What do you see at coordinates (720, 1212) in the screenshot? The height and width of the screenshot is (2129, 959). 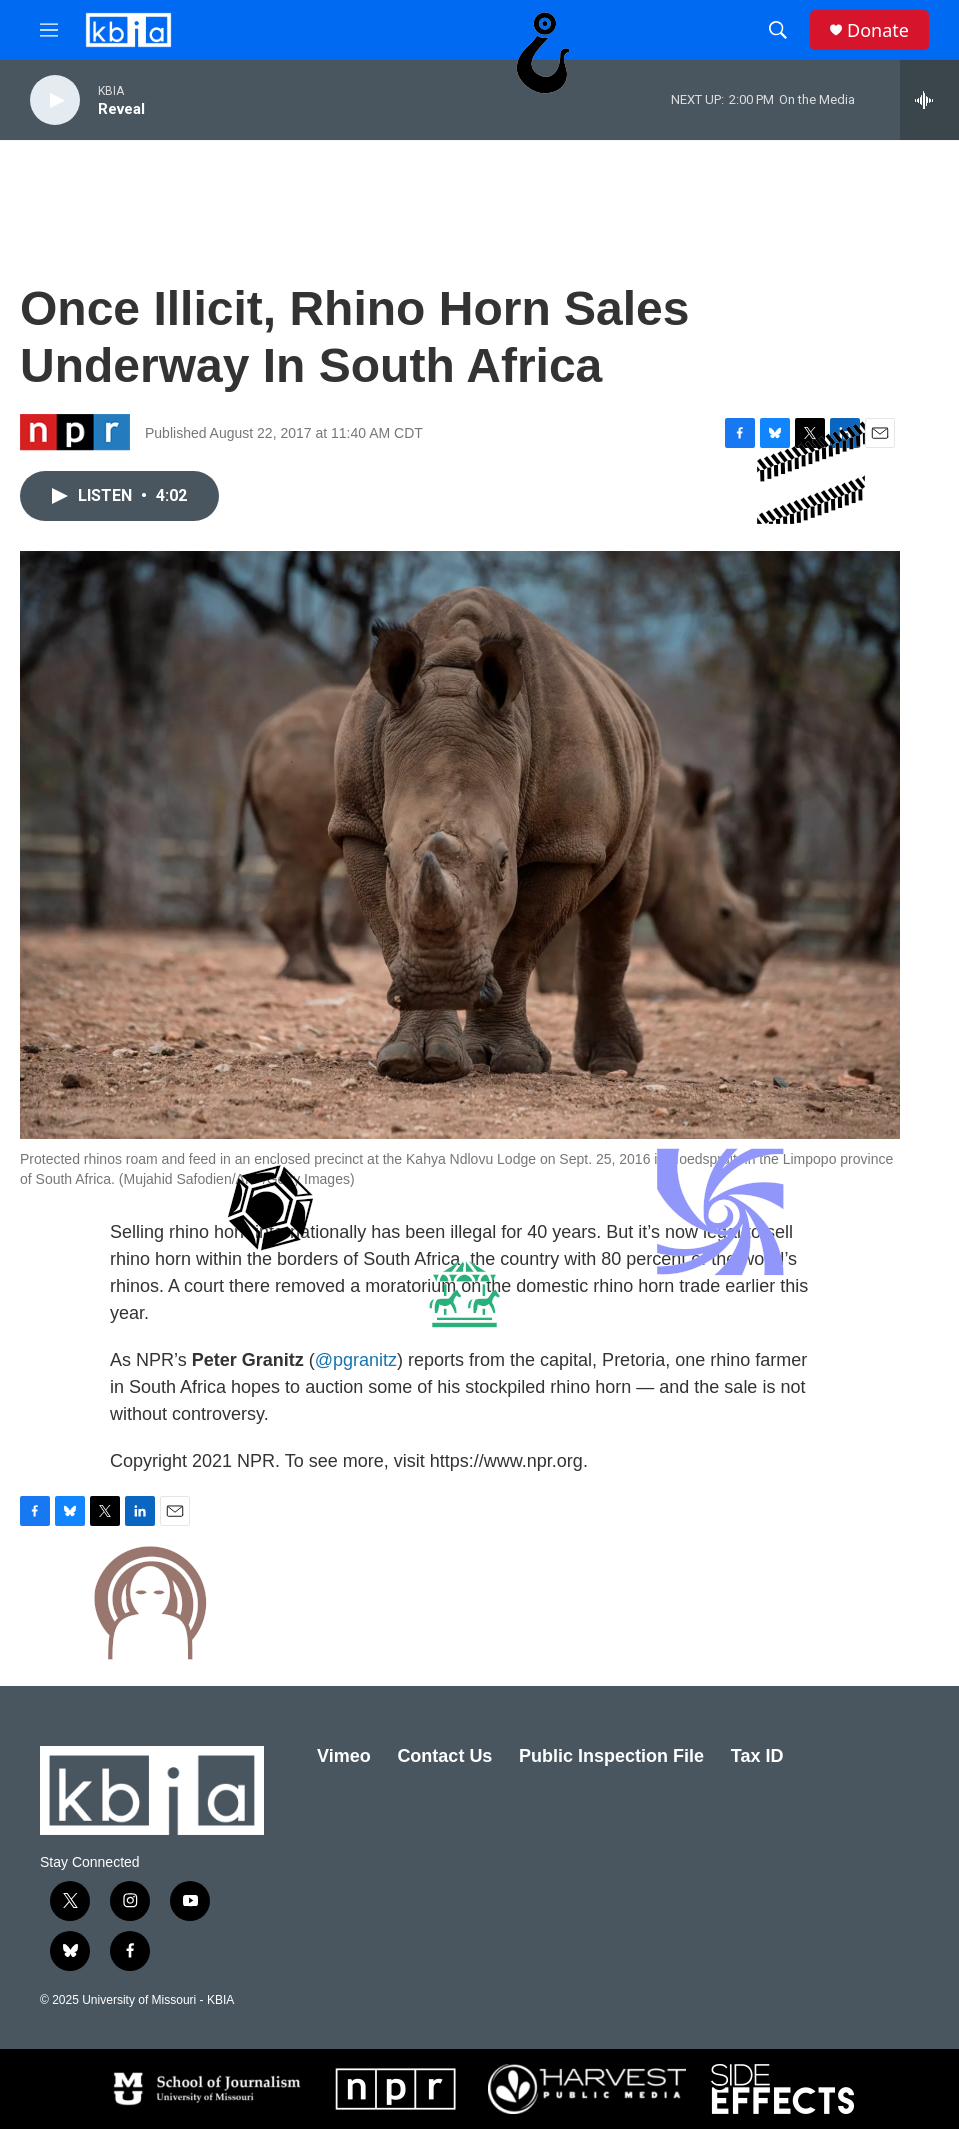 I see `activate vortex or whirlpool ability` at bounding box center [720, 1212].